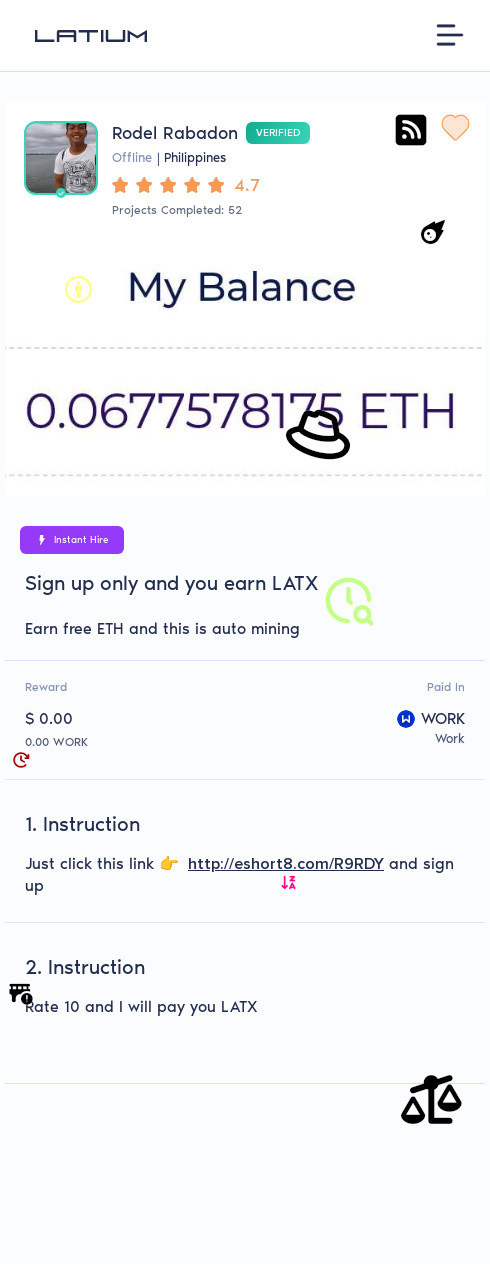 Image resolution: width=490 pixels, height=1264 pixels. Describe the element at coordinates (431, 1099) in the screenshot. I see `indicates an imbalanced or unequal comparison` at that location.